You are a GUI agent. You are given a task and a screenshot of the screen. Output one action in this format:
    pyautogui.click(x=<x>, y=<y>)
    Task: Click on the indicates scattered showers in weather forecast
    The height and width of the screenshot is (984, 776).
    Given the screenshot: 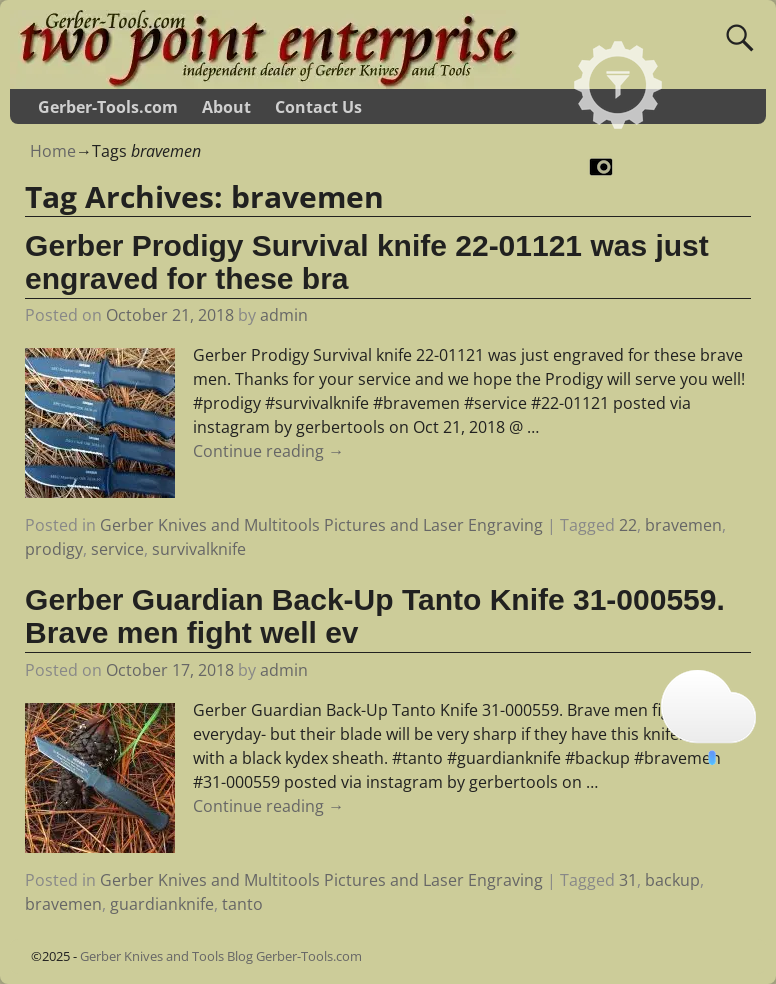 What is the action you would take?
    pyautogui.click(x=708, y=717)
    